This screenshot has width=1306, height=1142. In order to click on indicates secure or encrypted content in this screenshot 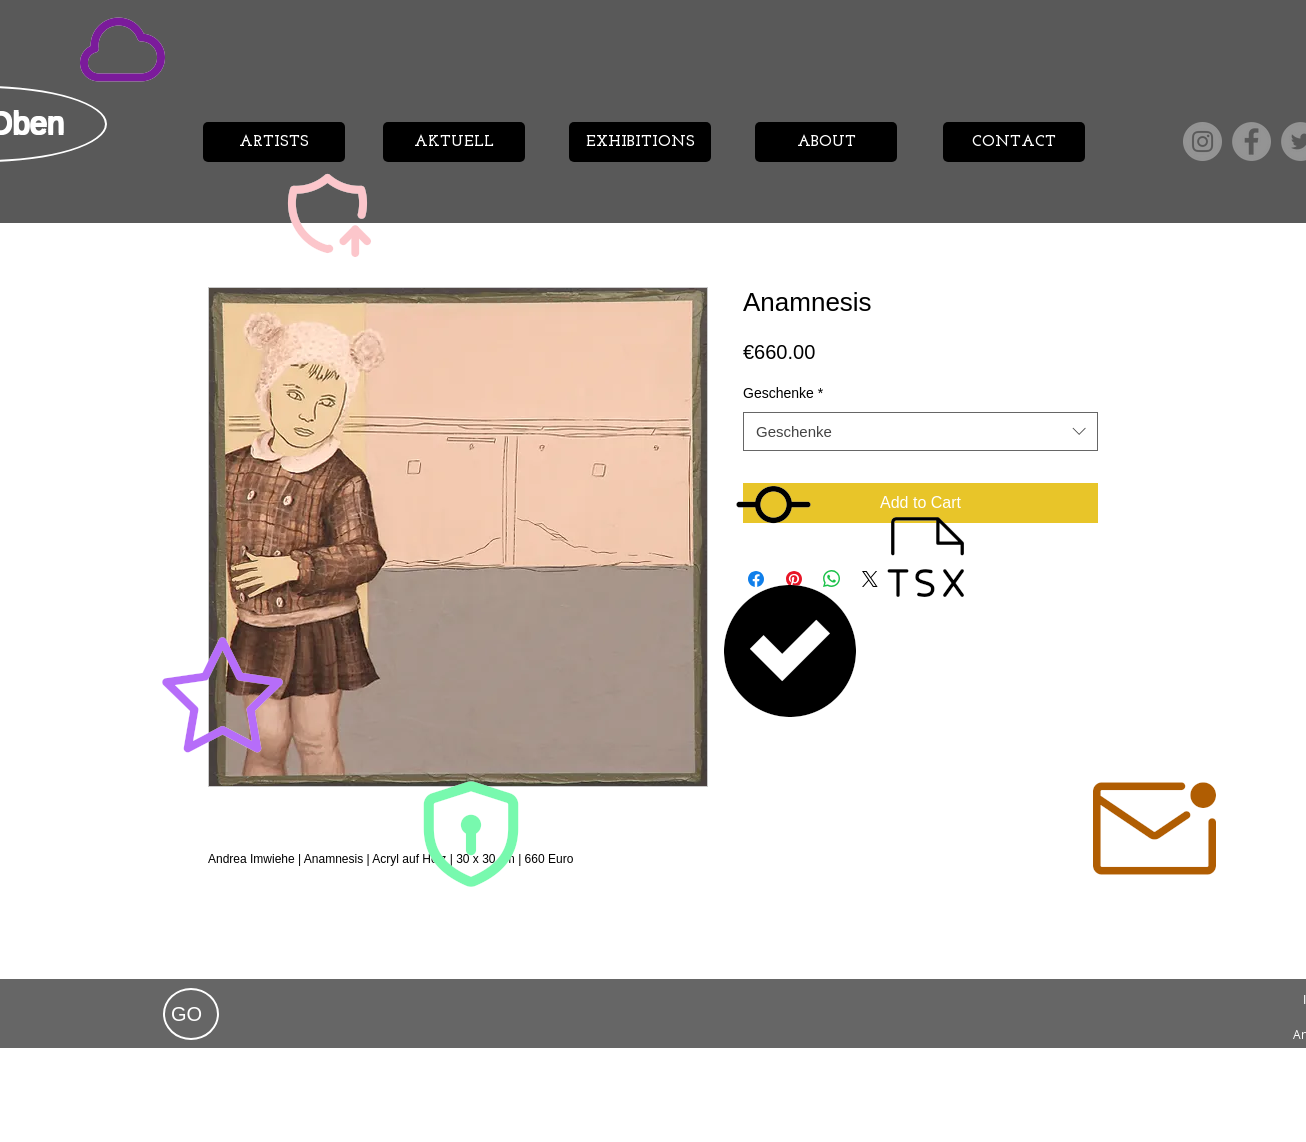, I will do `click(471, 835)`.